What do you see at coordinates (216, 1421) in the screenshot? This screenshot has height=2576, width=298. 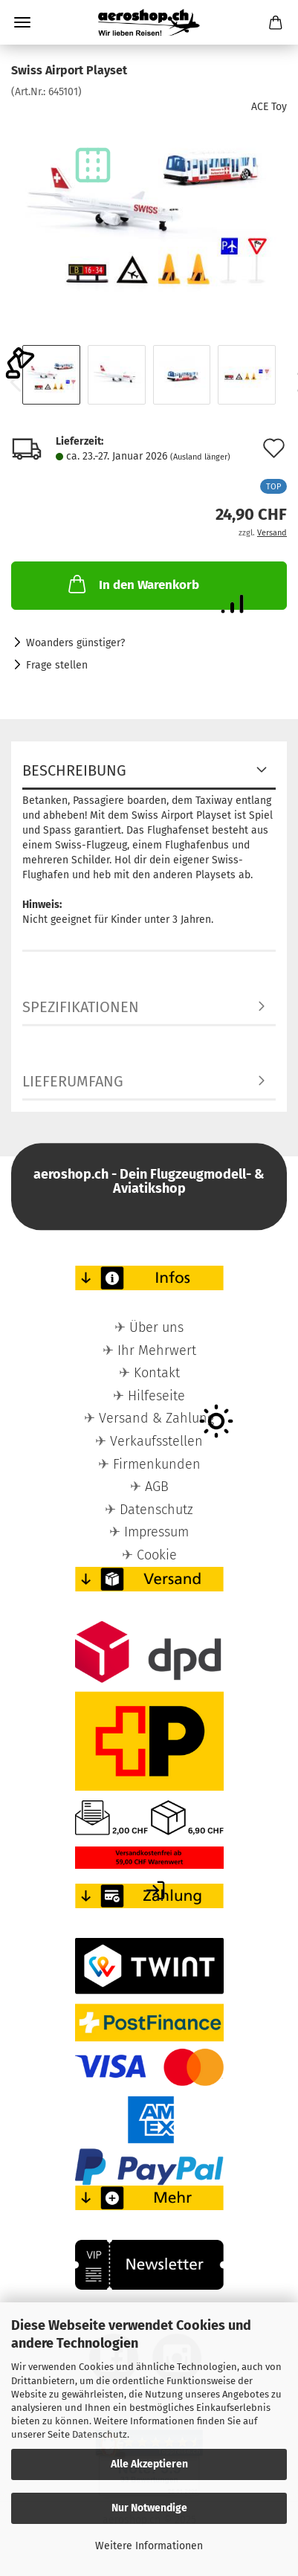 I see `switch to light mode` at bounding box center [216, 1421].